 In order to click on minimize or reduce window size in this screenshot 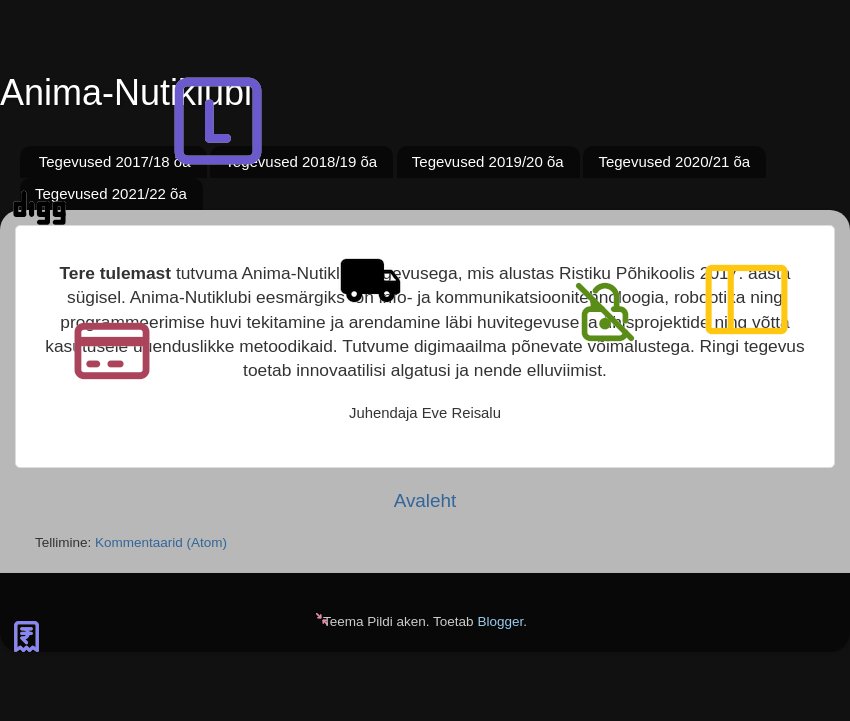, I will do `click(322, 619)`.